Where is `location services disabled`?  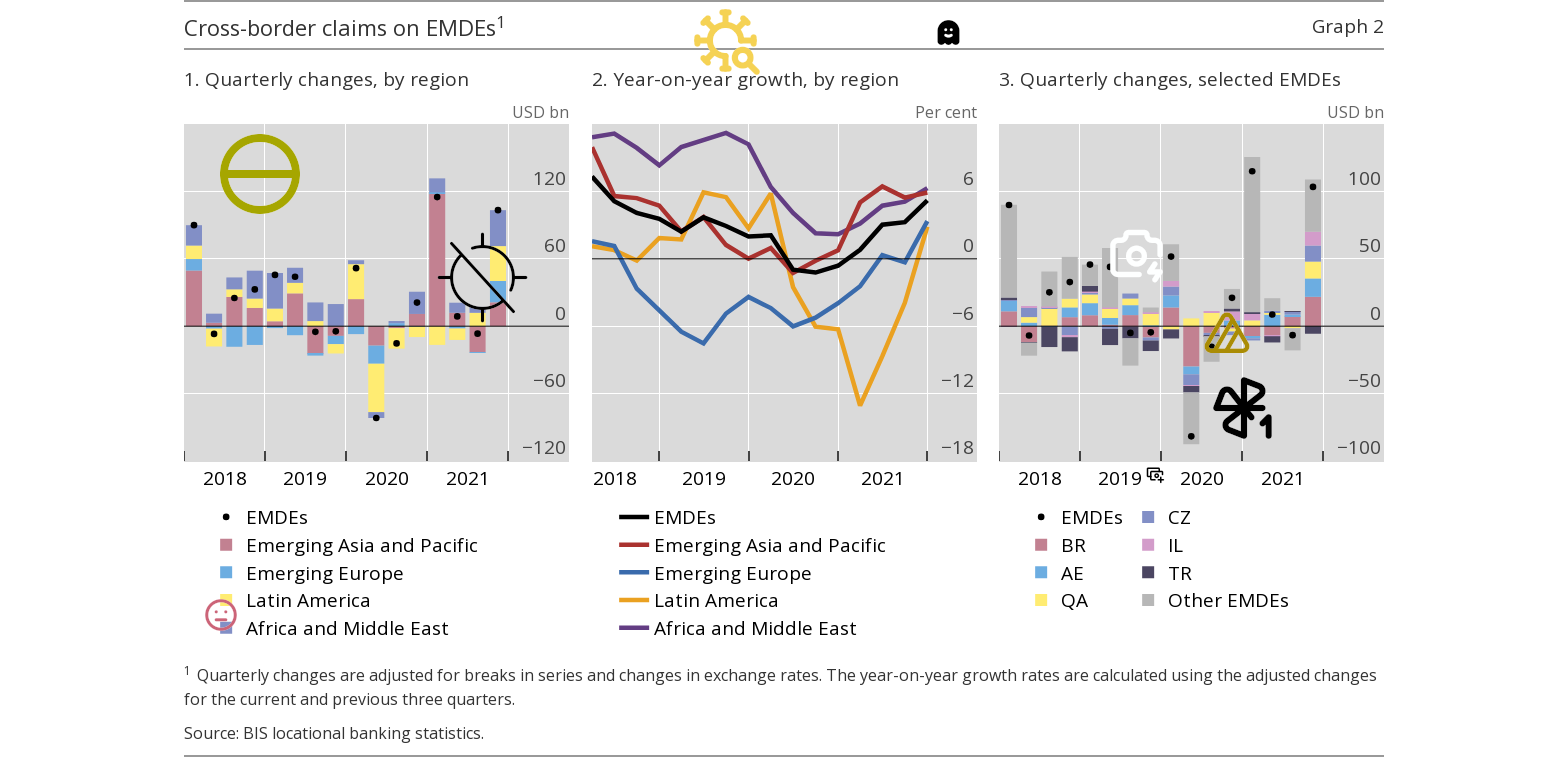
location services disabled is located at coordinates (482, 277).